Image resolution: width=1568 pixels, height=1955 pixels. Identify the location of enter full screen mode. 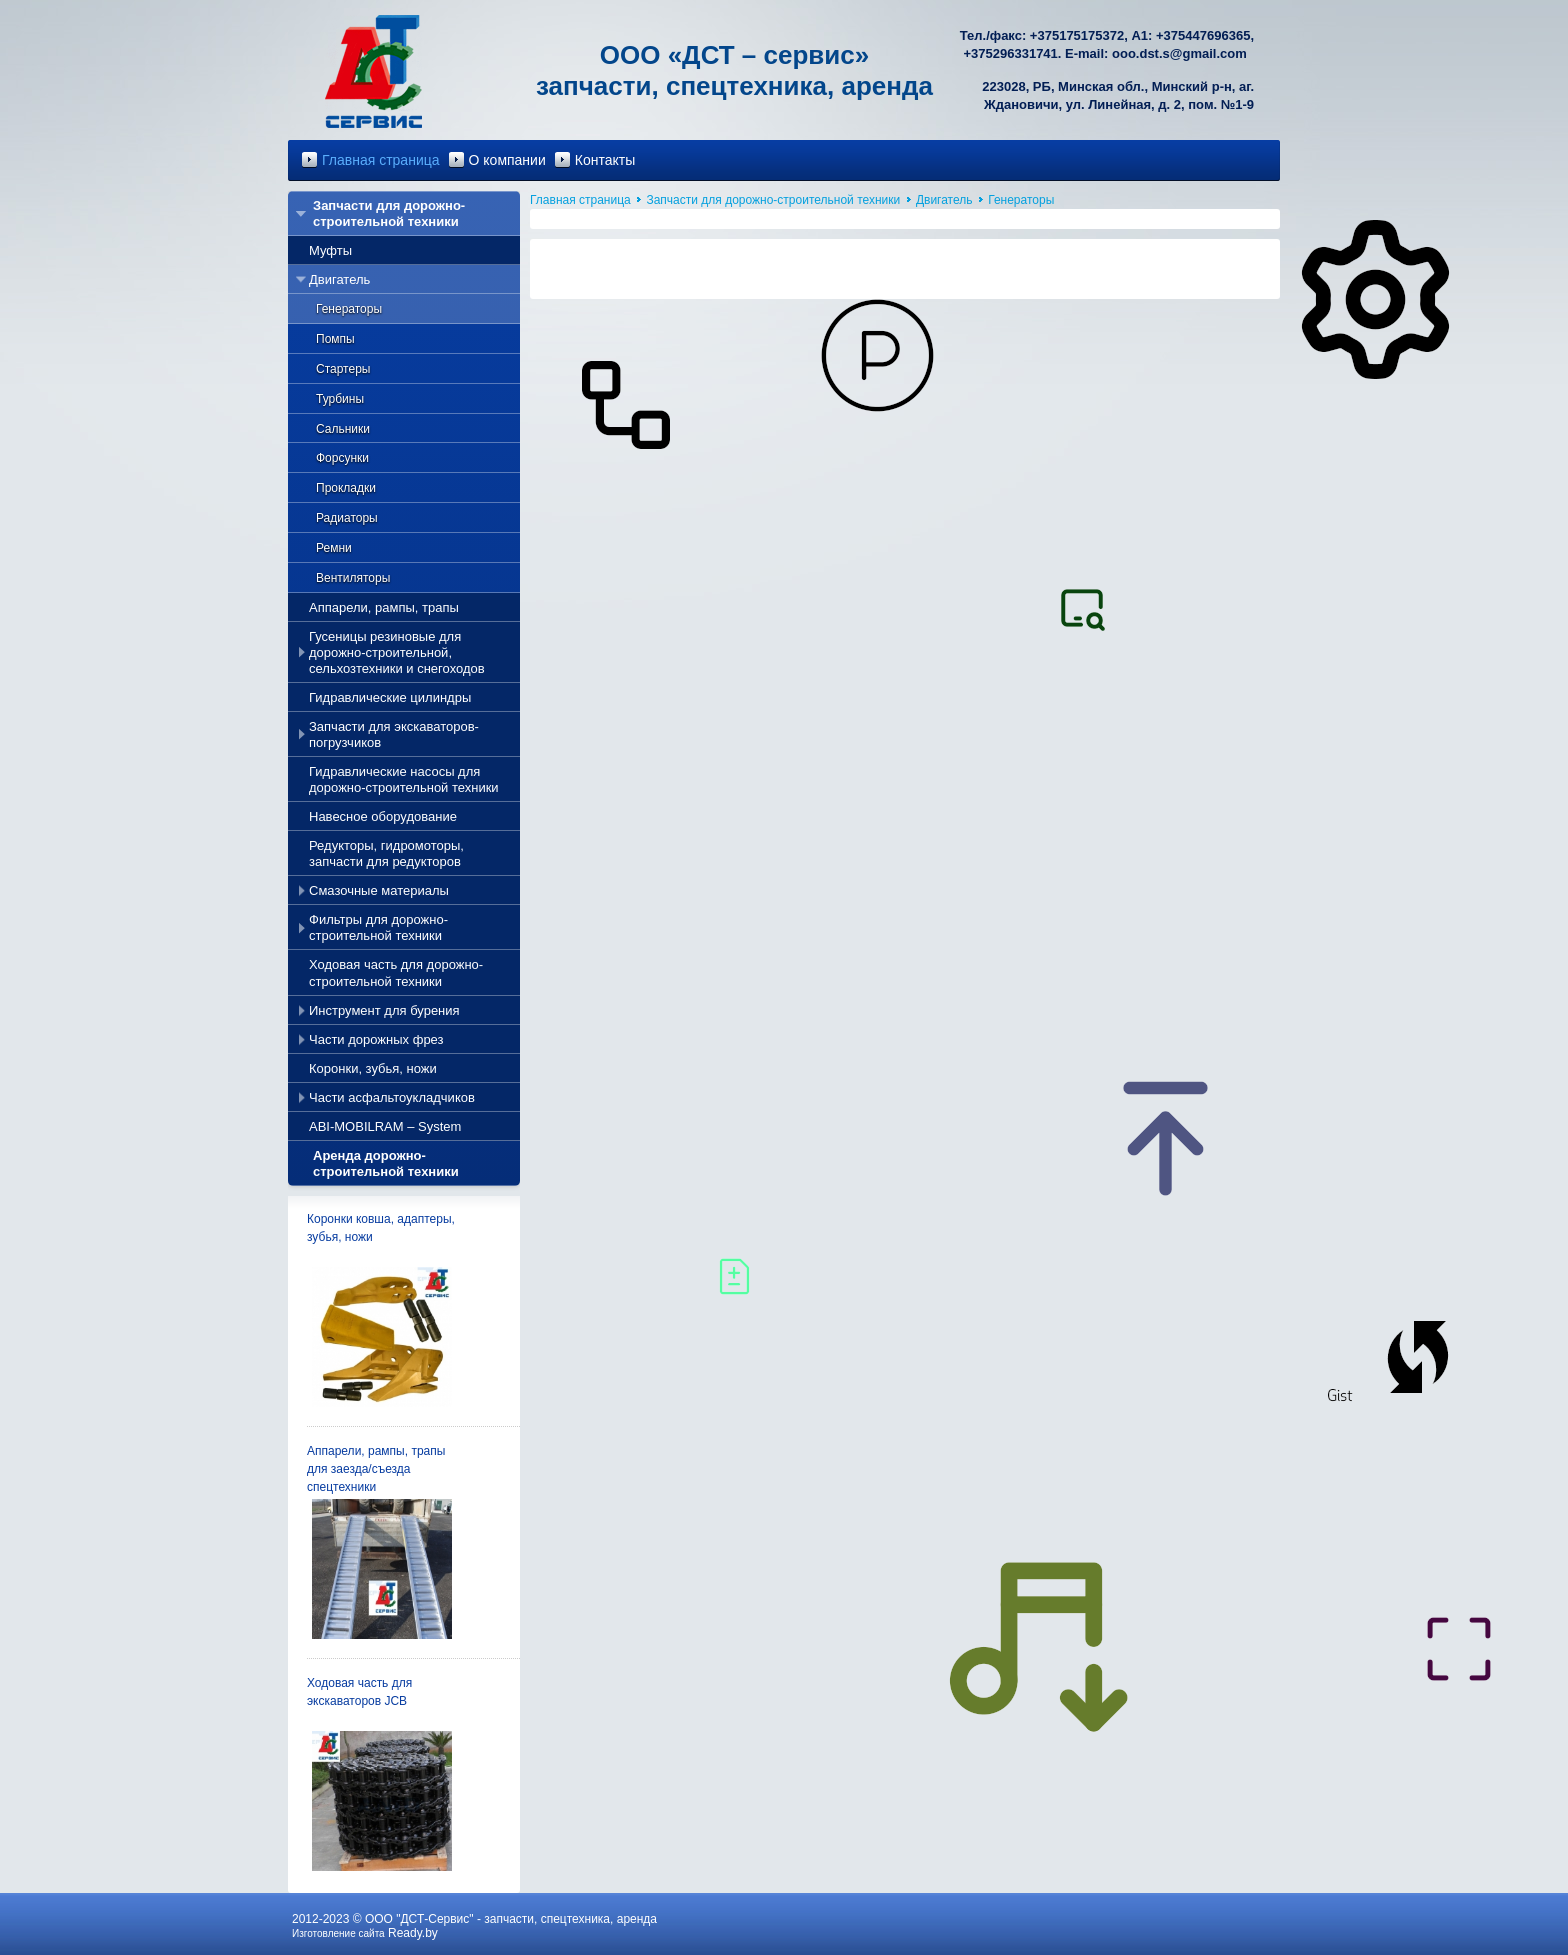
(1459, 1649).